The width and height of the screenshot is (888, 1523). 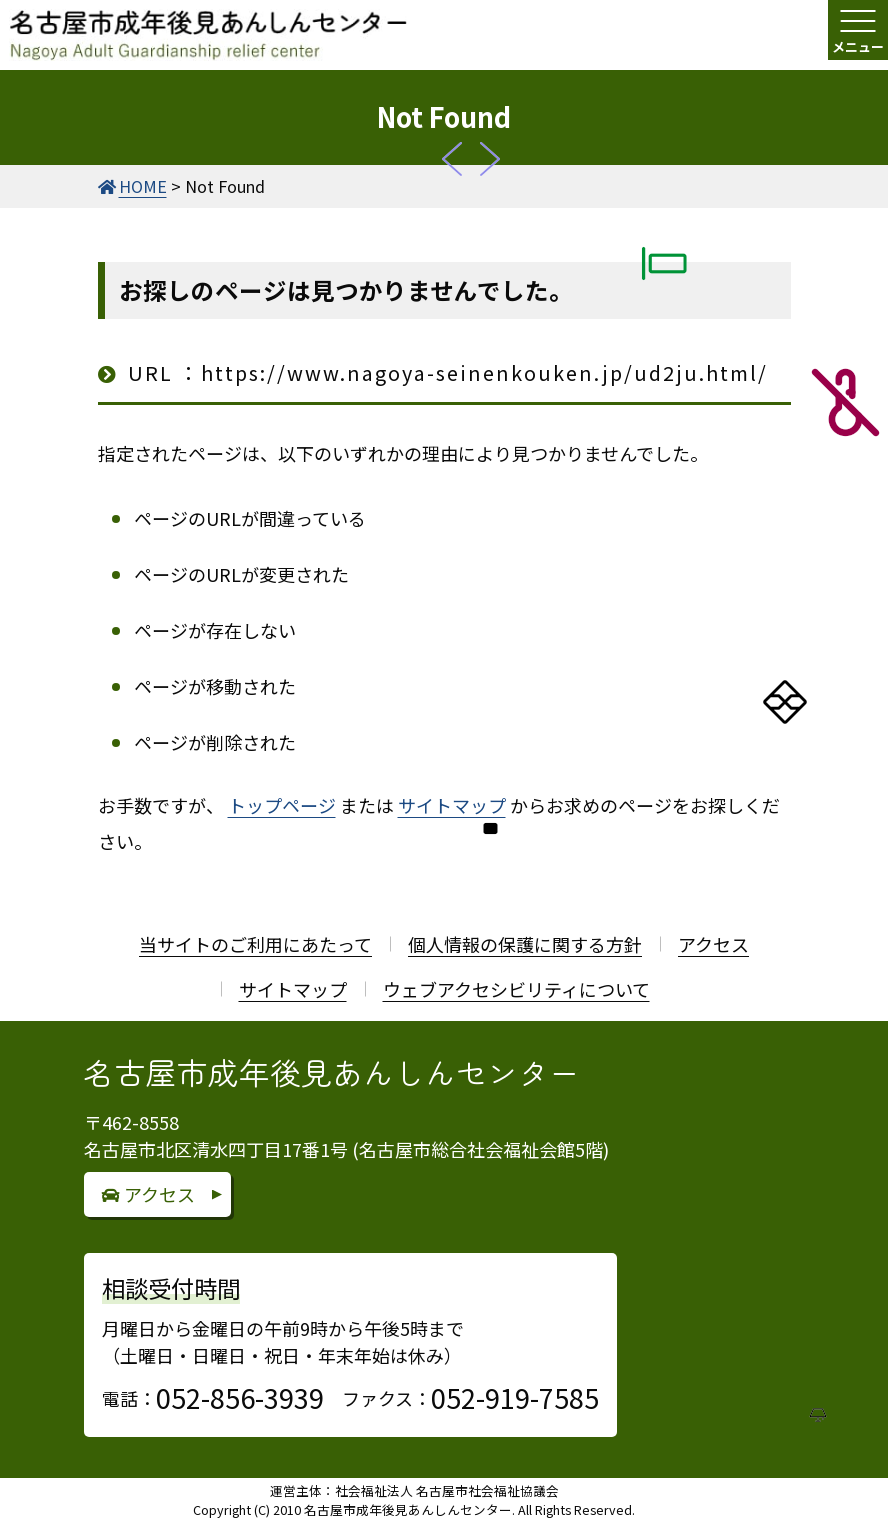 What do you see at coordinates (490, 828) in the screenshot?
I see `switch to landscape orientation` at bounding box center [490, 828].